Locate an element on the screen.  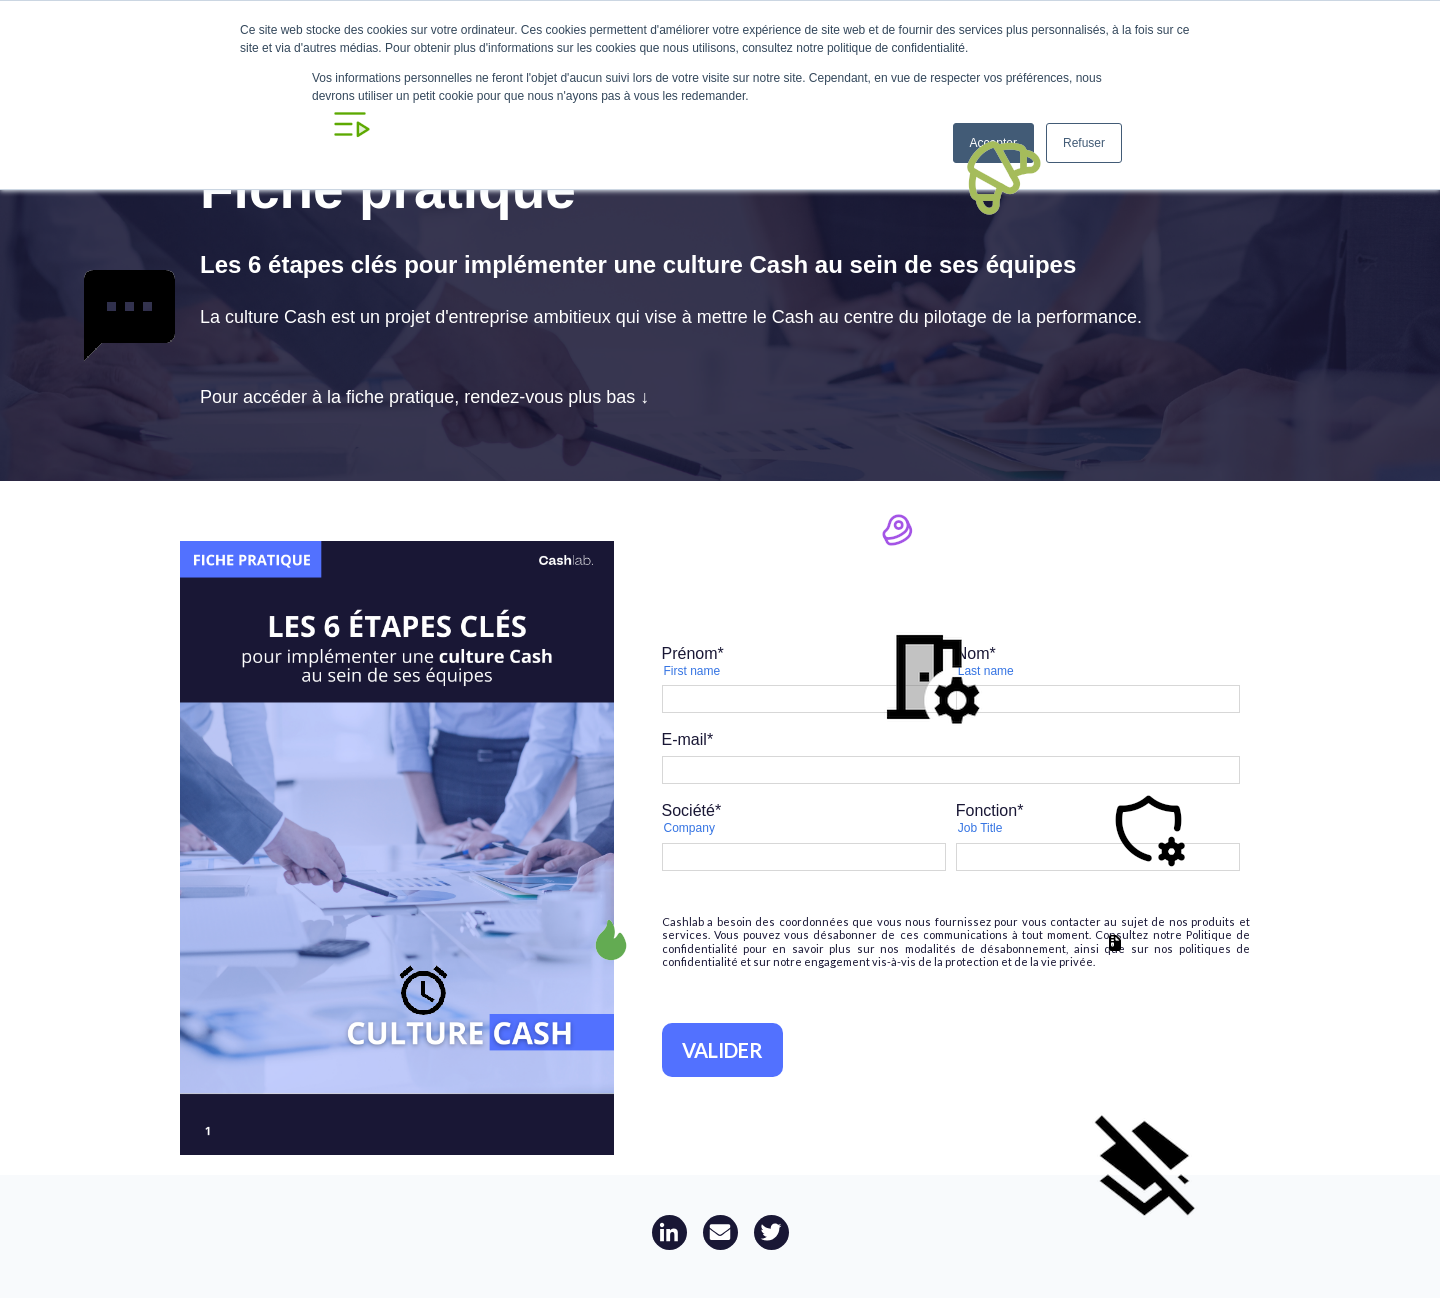
open text messaging app is located at coordinates (129, 315).